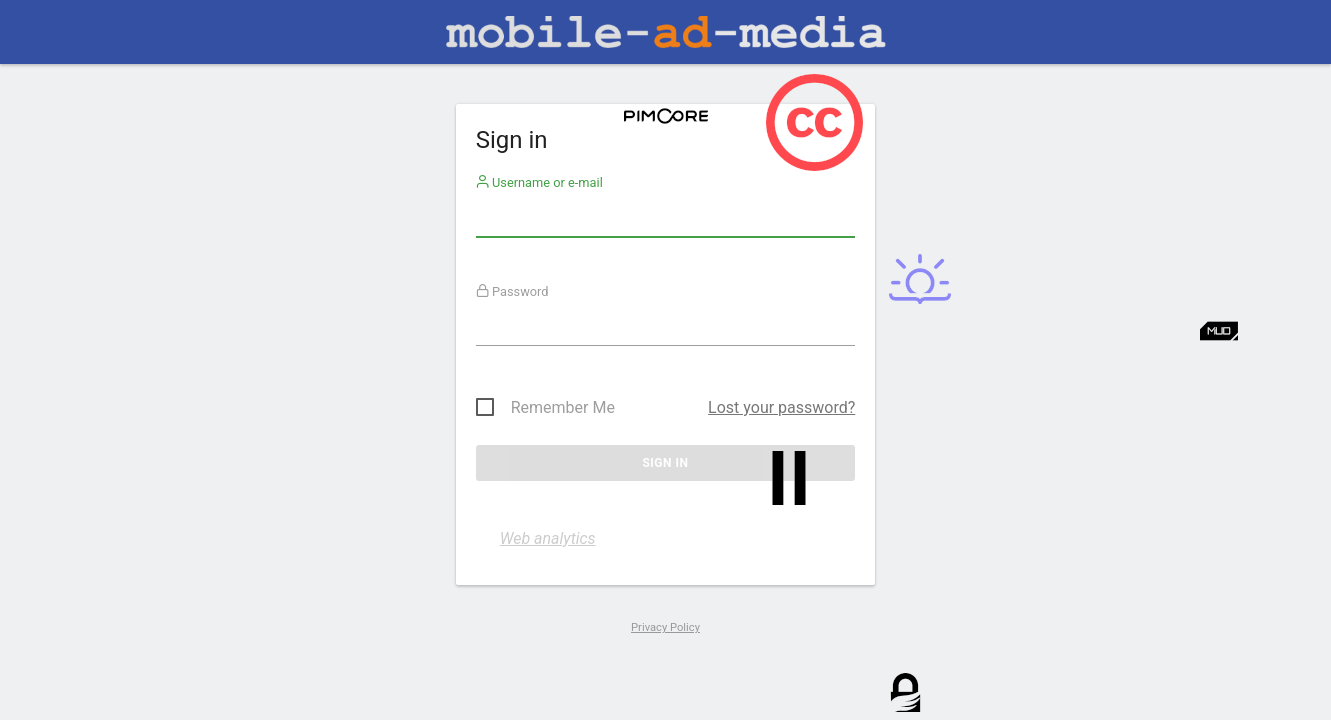 This screenshot has width=1331, height=720. What do you see at coordinates (789, 478) in the screenshot?
I see `open the ElevenLabs app` at bounding box center [789, 478].